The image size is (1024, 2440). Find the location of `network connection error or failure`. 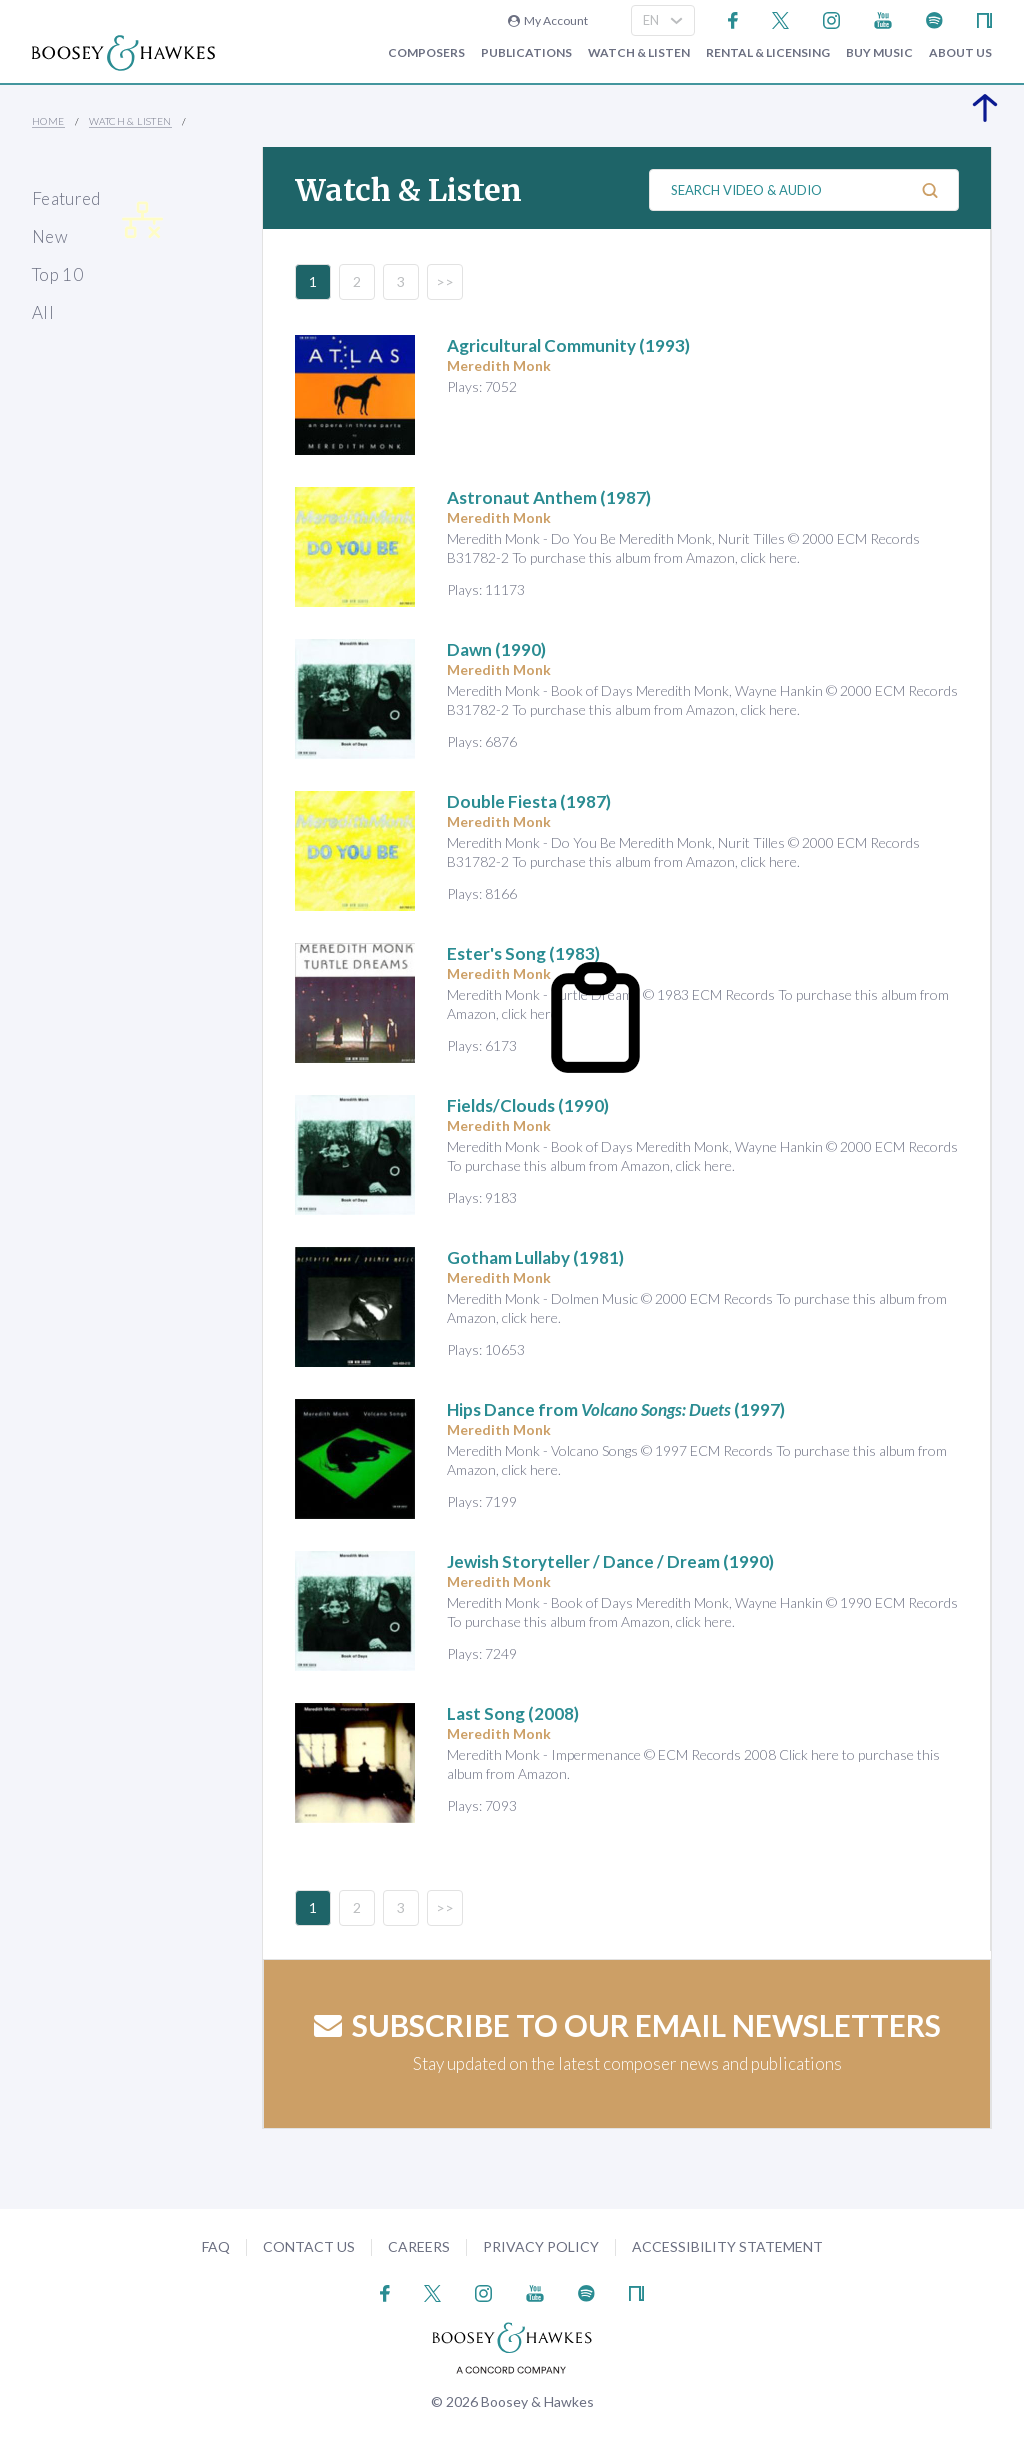

network connection error or failure is located at coordinates (142, 220).